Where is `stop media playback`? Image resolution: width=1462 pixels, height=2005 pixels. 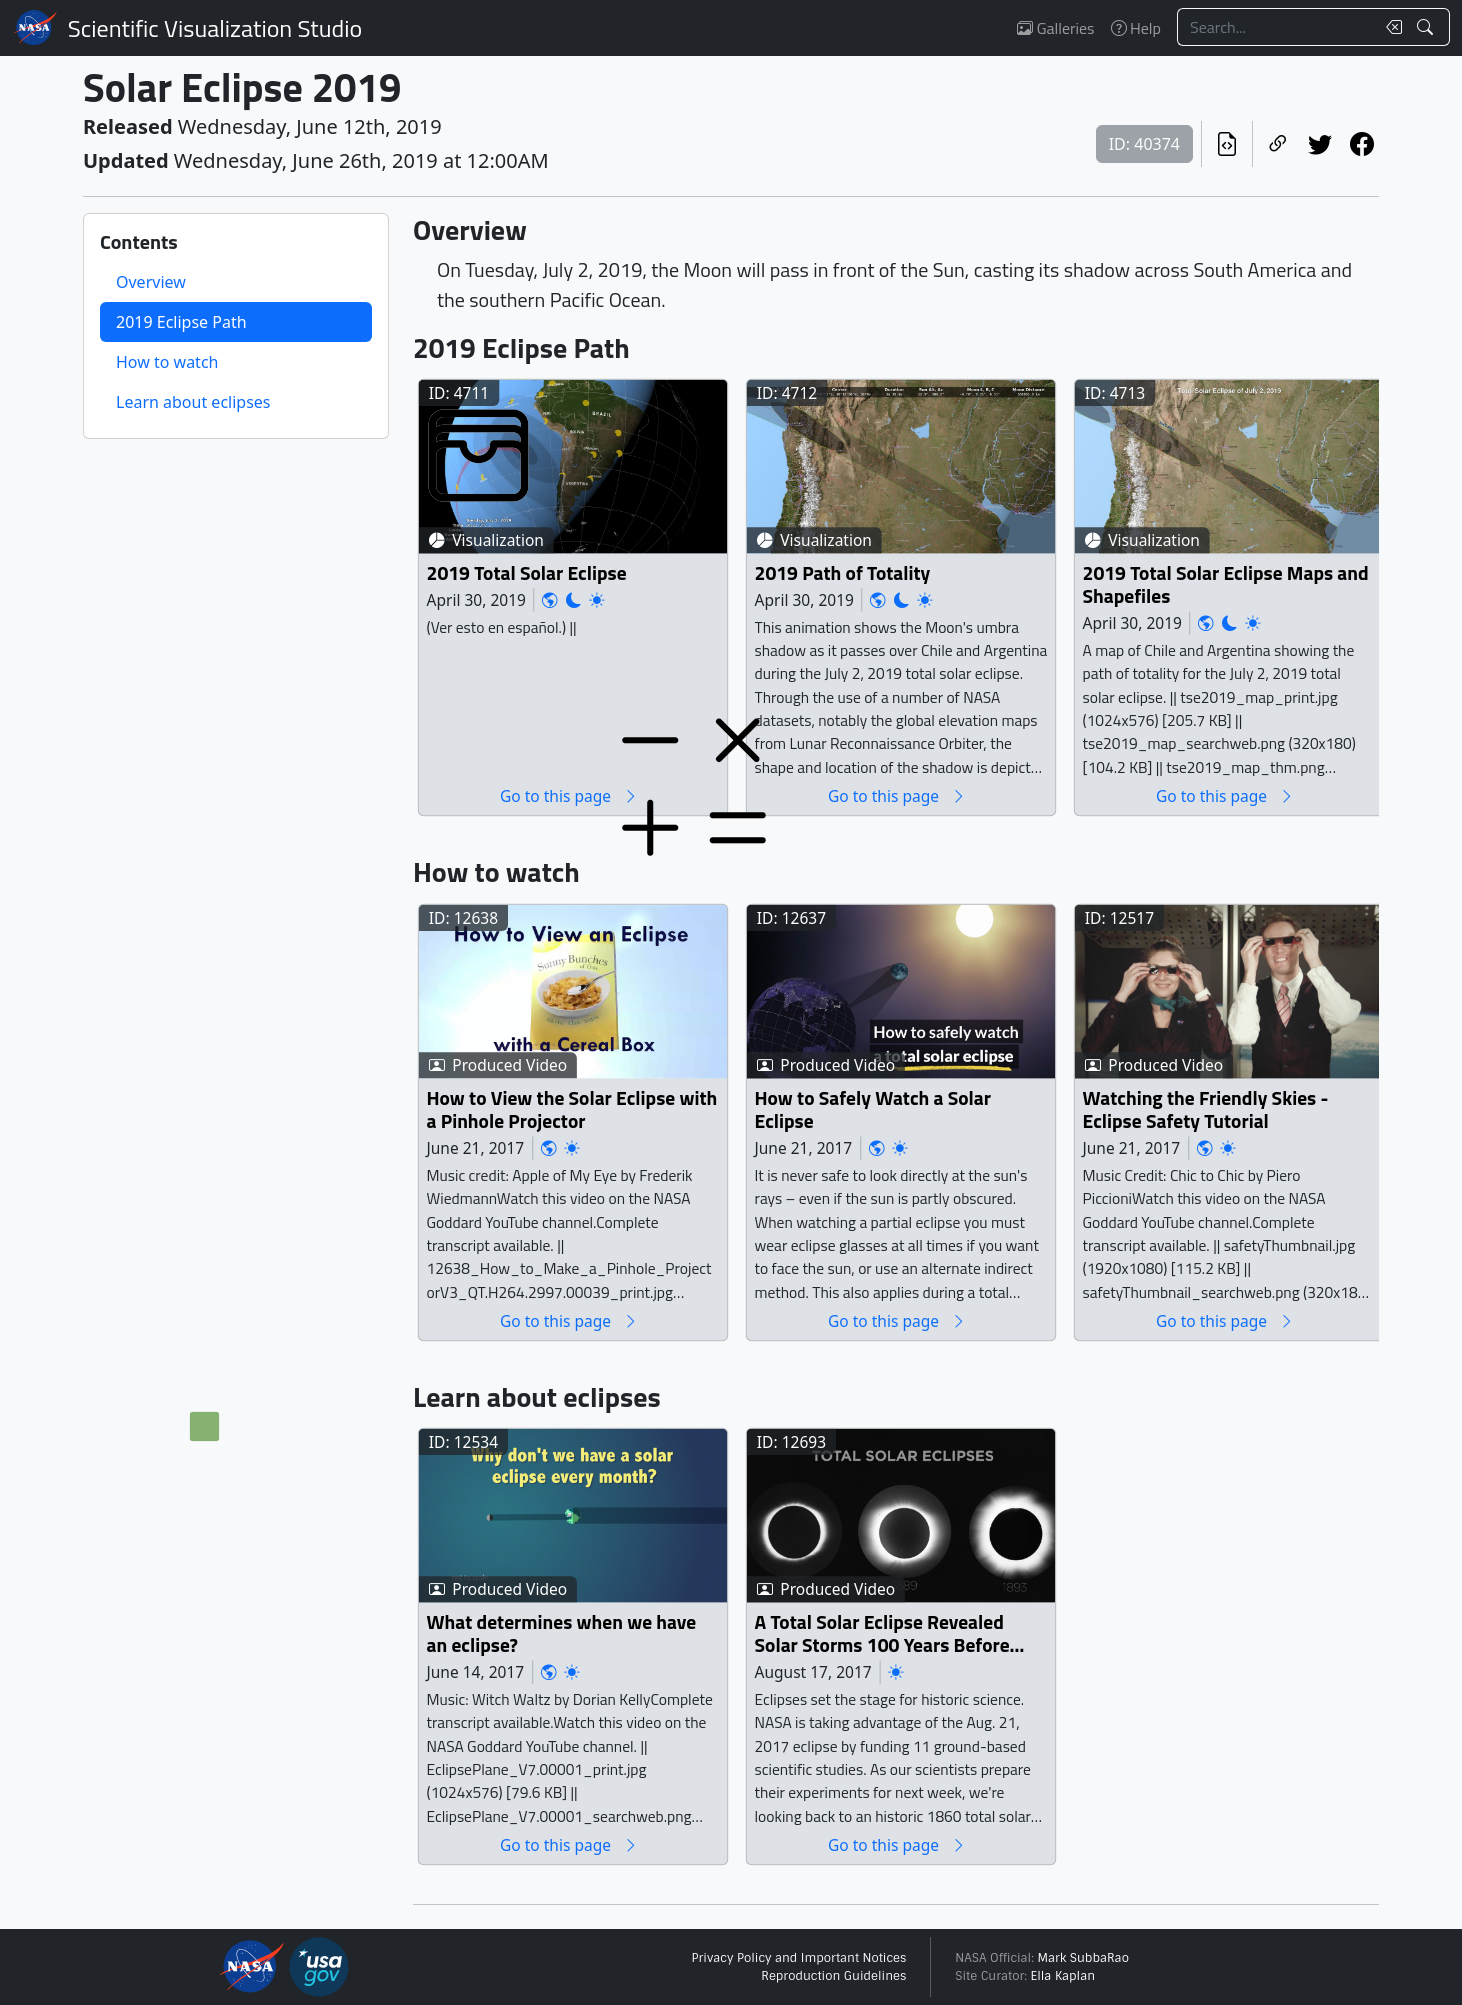
stop media playback is located at coordinates (204, 1426).